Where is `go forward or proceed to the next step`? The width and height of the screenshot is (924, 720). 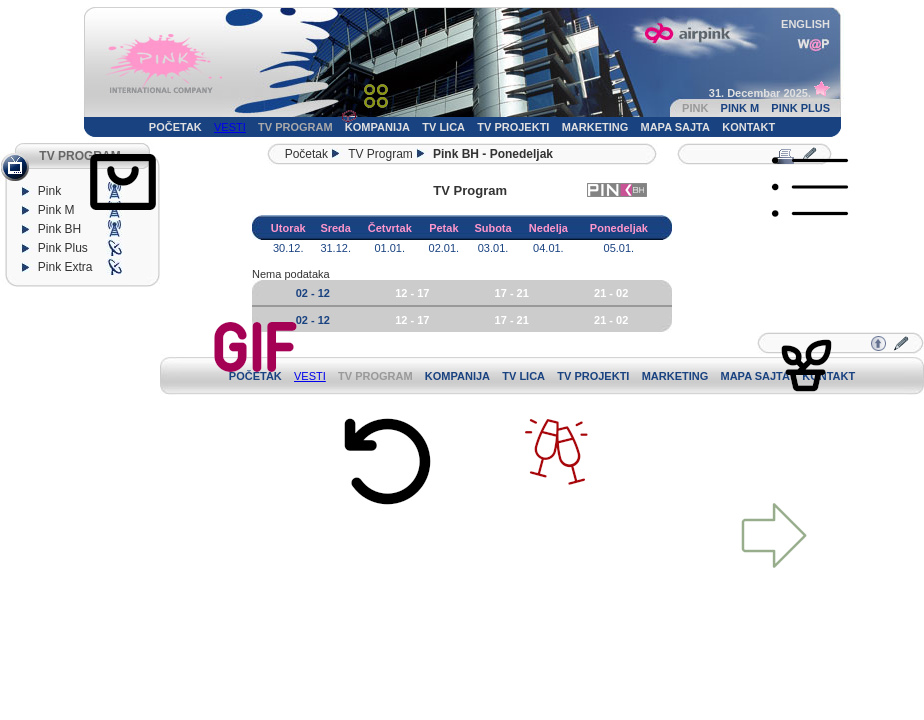
go forward or proceed to the next step is located at coordinates (771, 535).